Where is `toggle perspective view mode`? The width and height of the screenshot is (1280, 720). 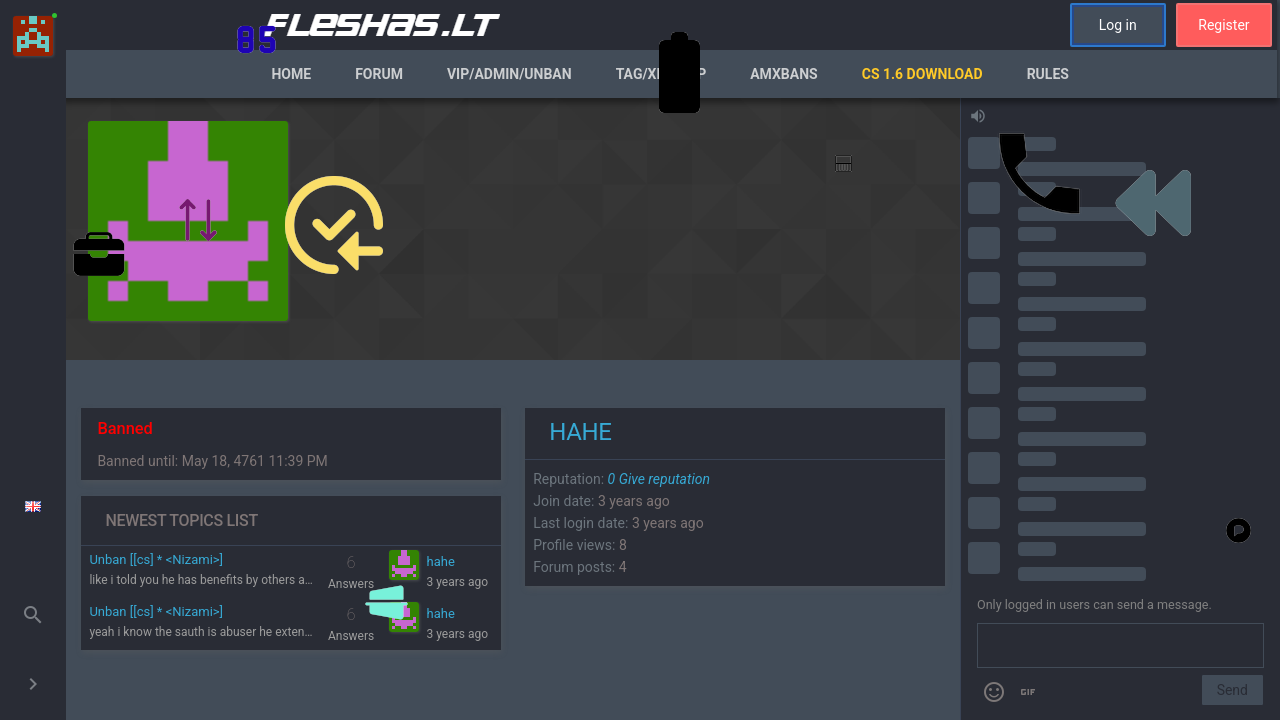
toggle perspective view mode is located at coordinates (386, 602).